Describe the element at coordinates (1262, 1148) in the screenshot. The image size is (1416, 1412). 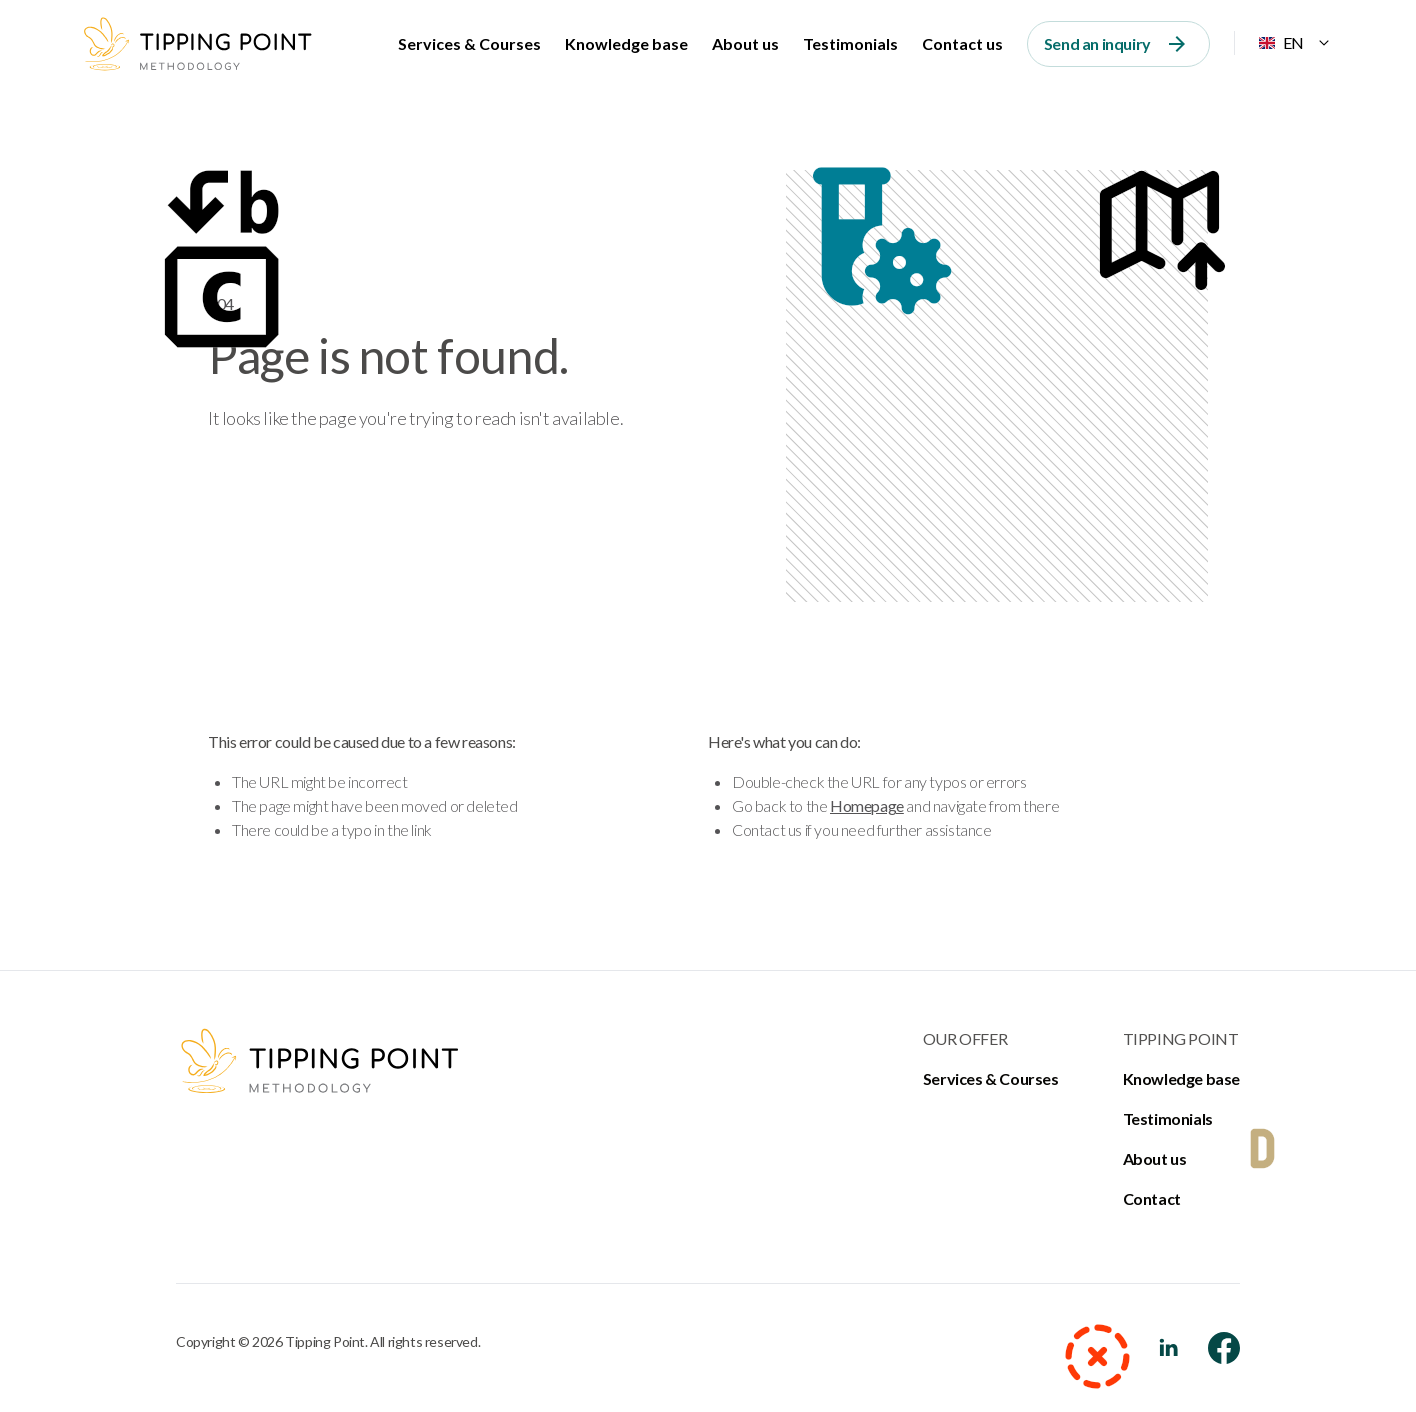
I see `indicates a "D" grade or rating` at that location.